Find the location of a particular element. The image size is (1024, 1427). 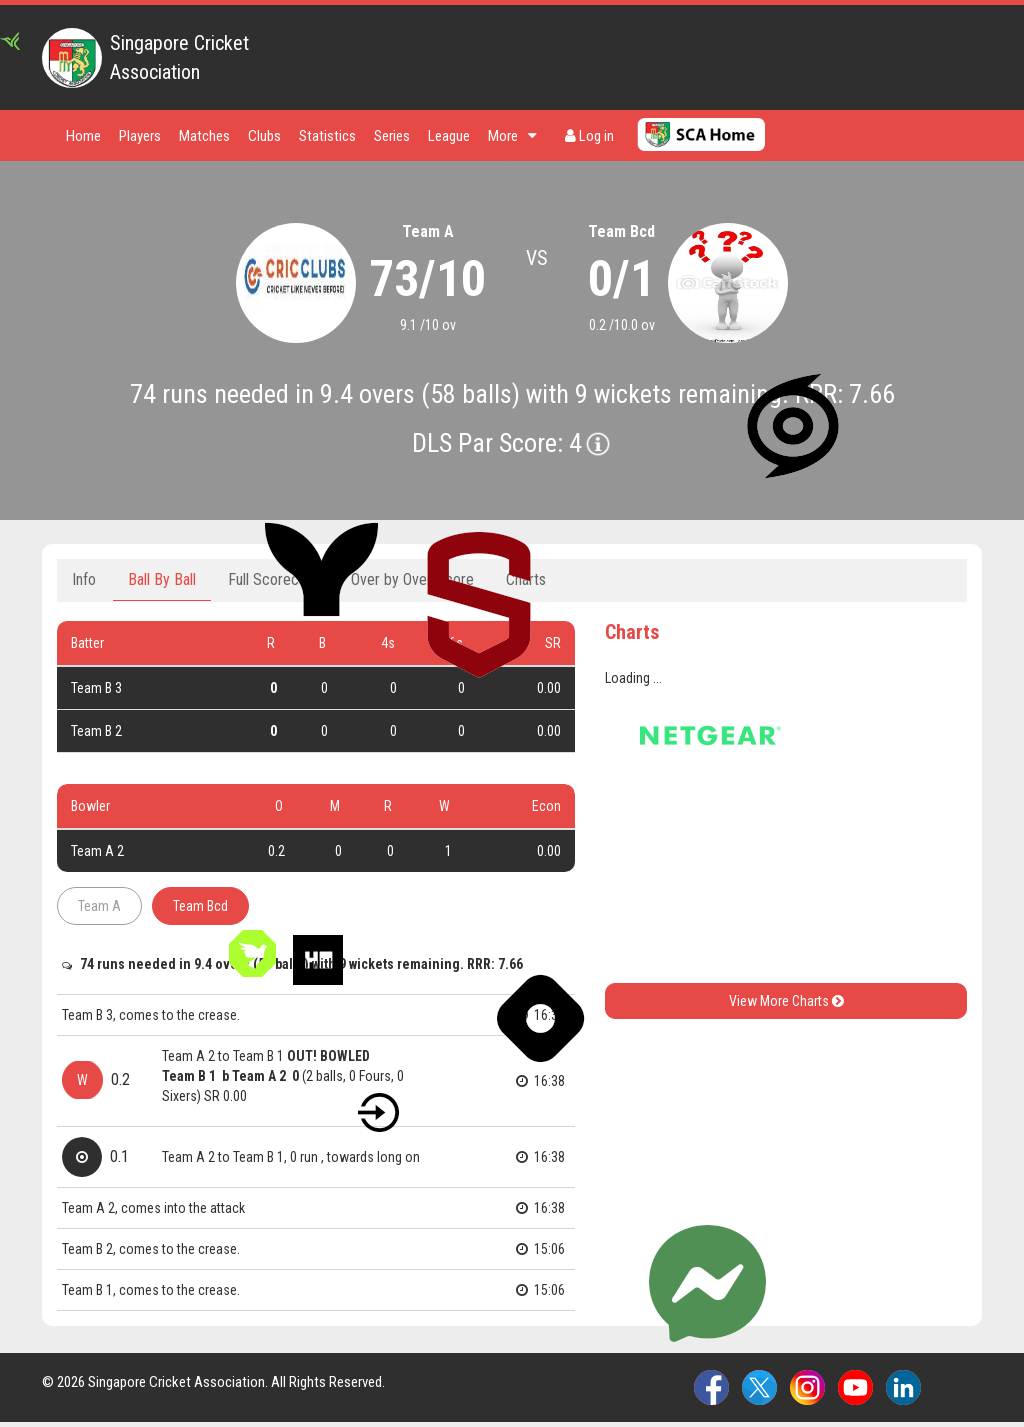

open Mermaid diagramming tool is located at coordinates (321, 569).